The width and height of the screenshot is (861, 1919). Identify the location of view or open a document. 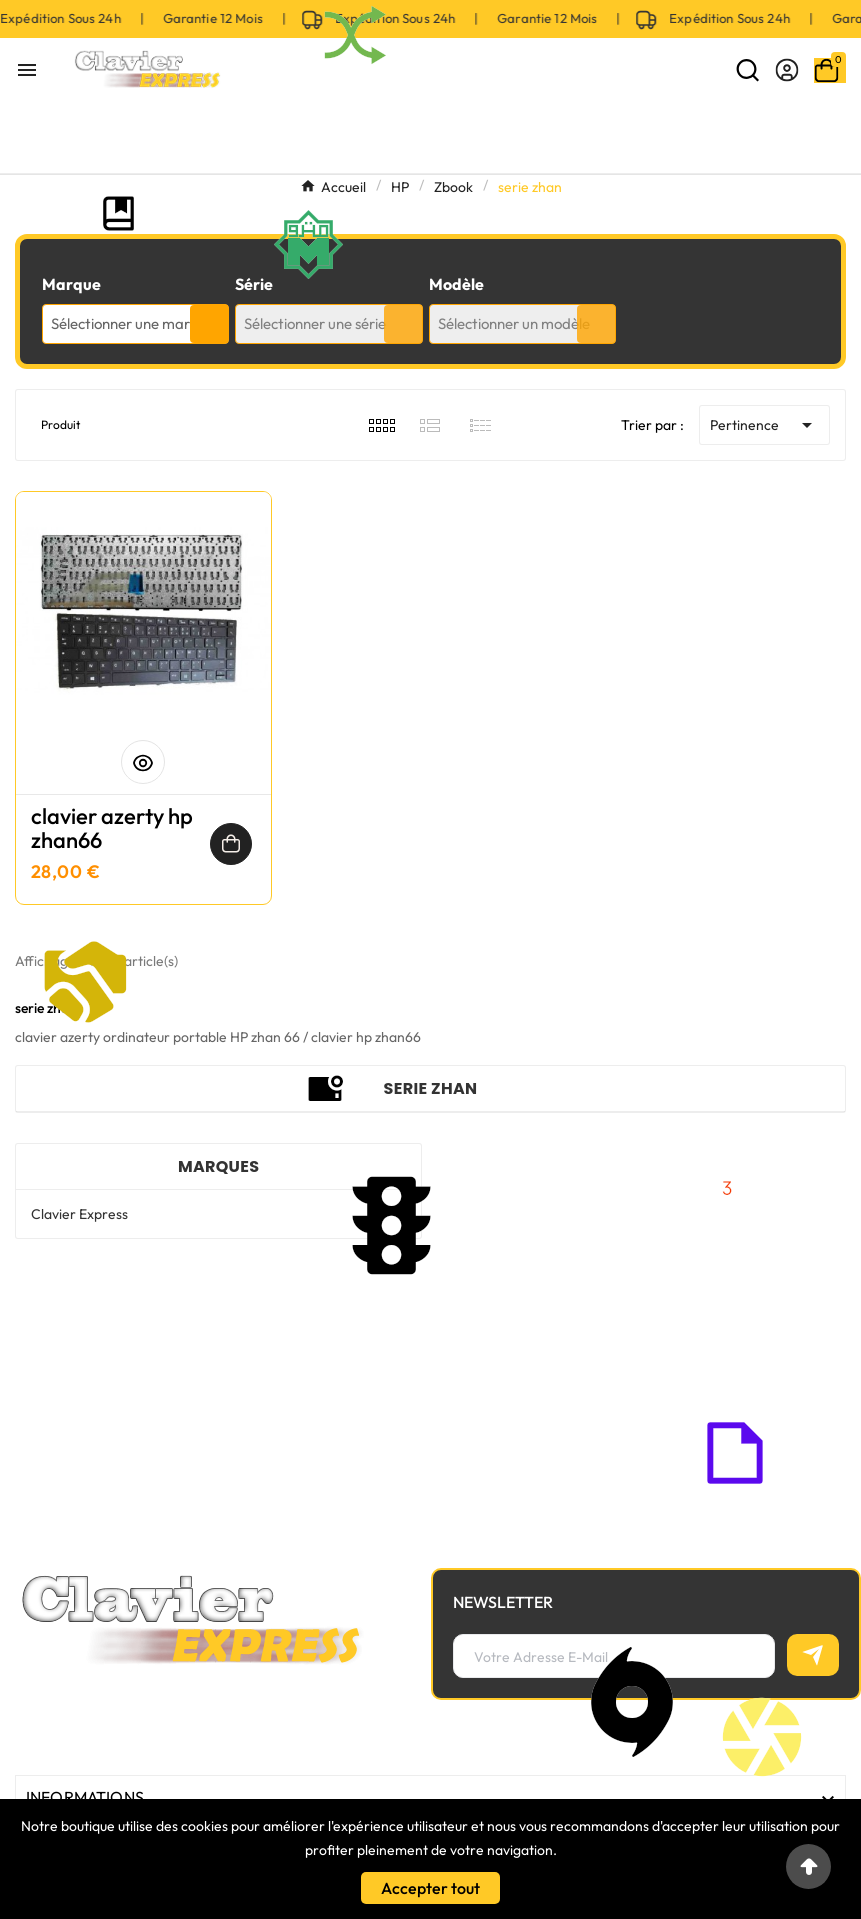
(735, 1453).